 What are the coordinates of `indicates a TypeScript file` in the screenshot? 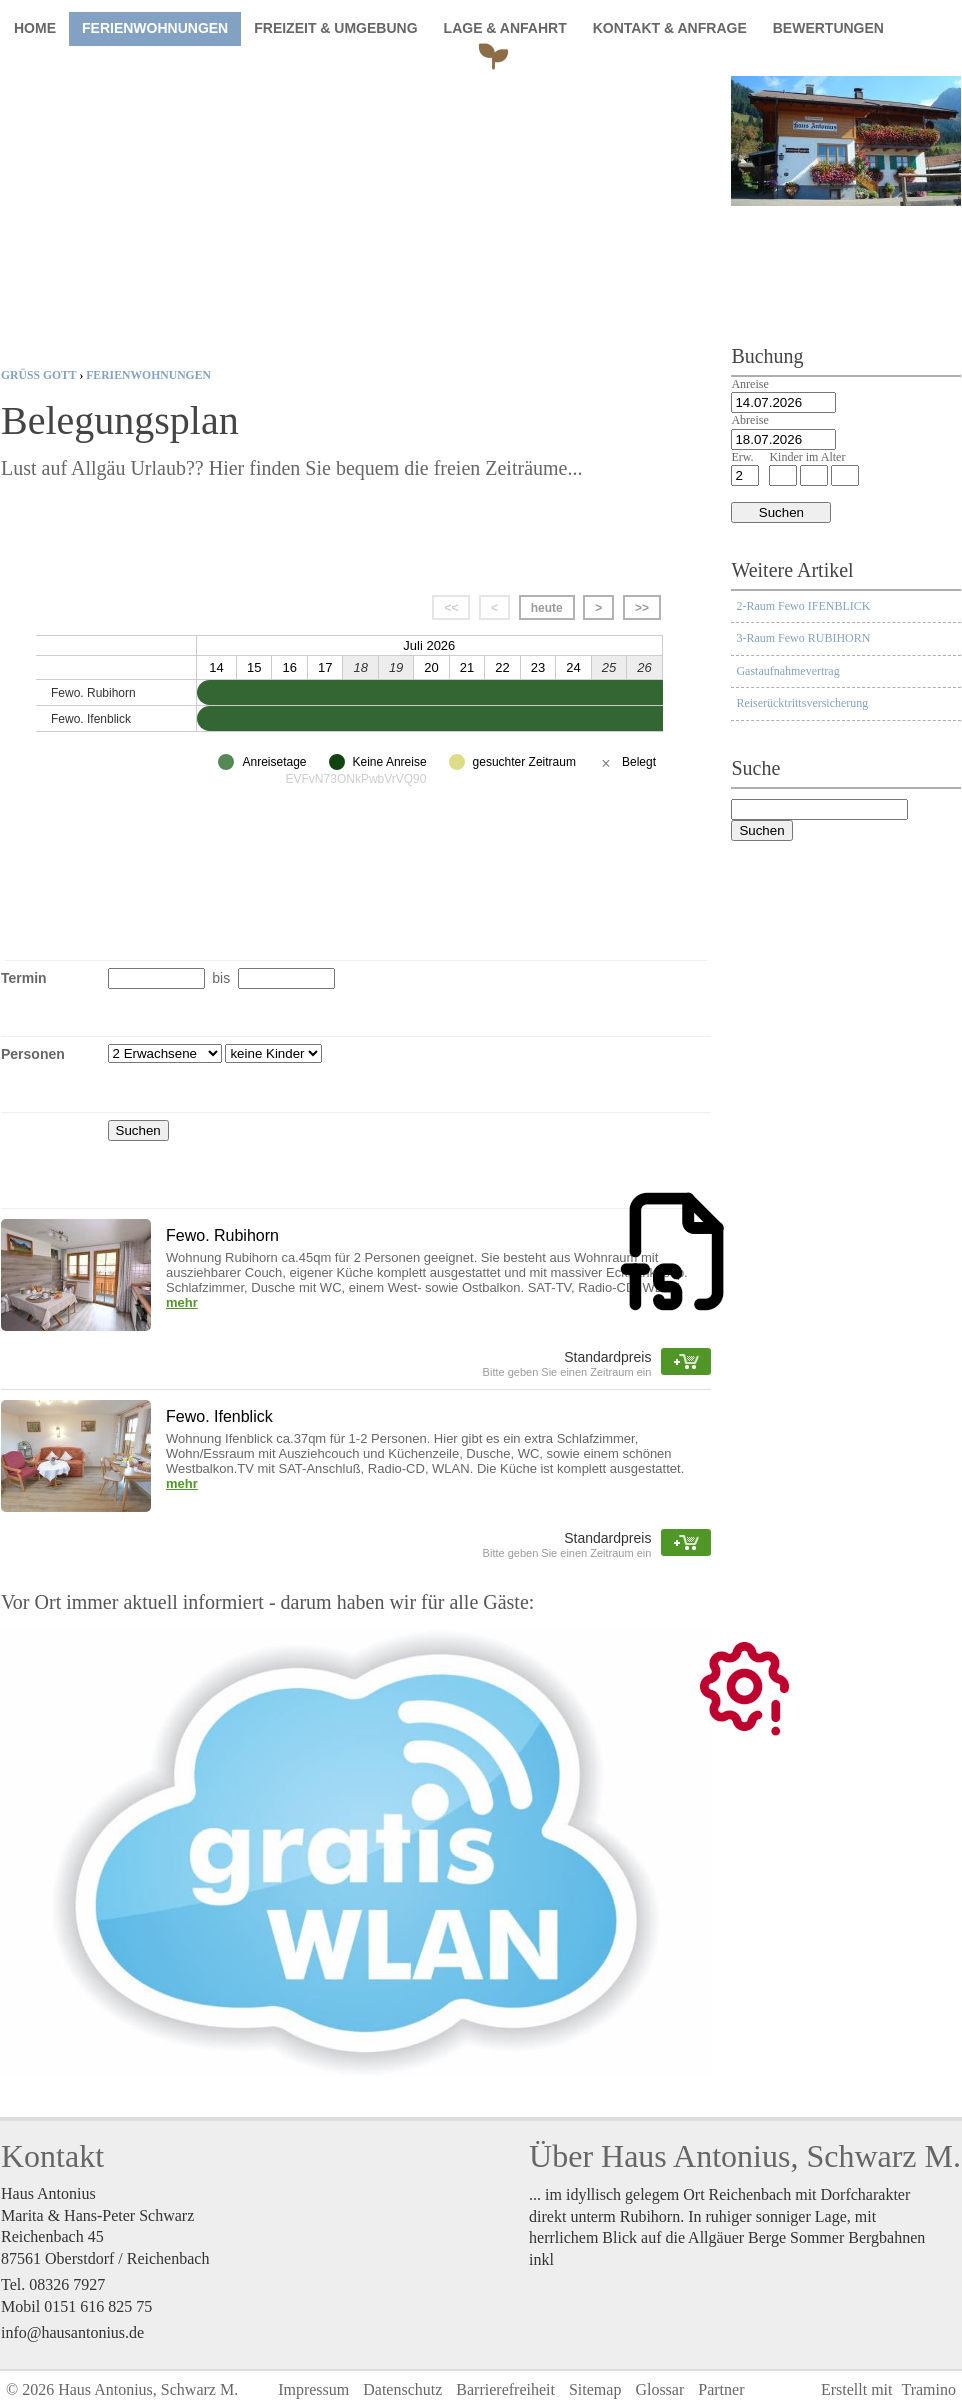 It's located at (676, 1251).